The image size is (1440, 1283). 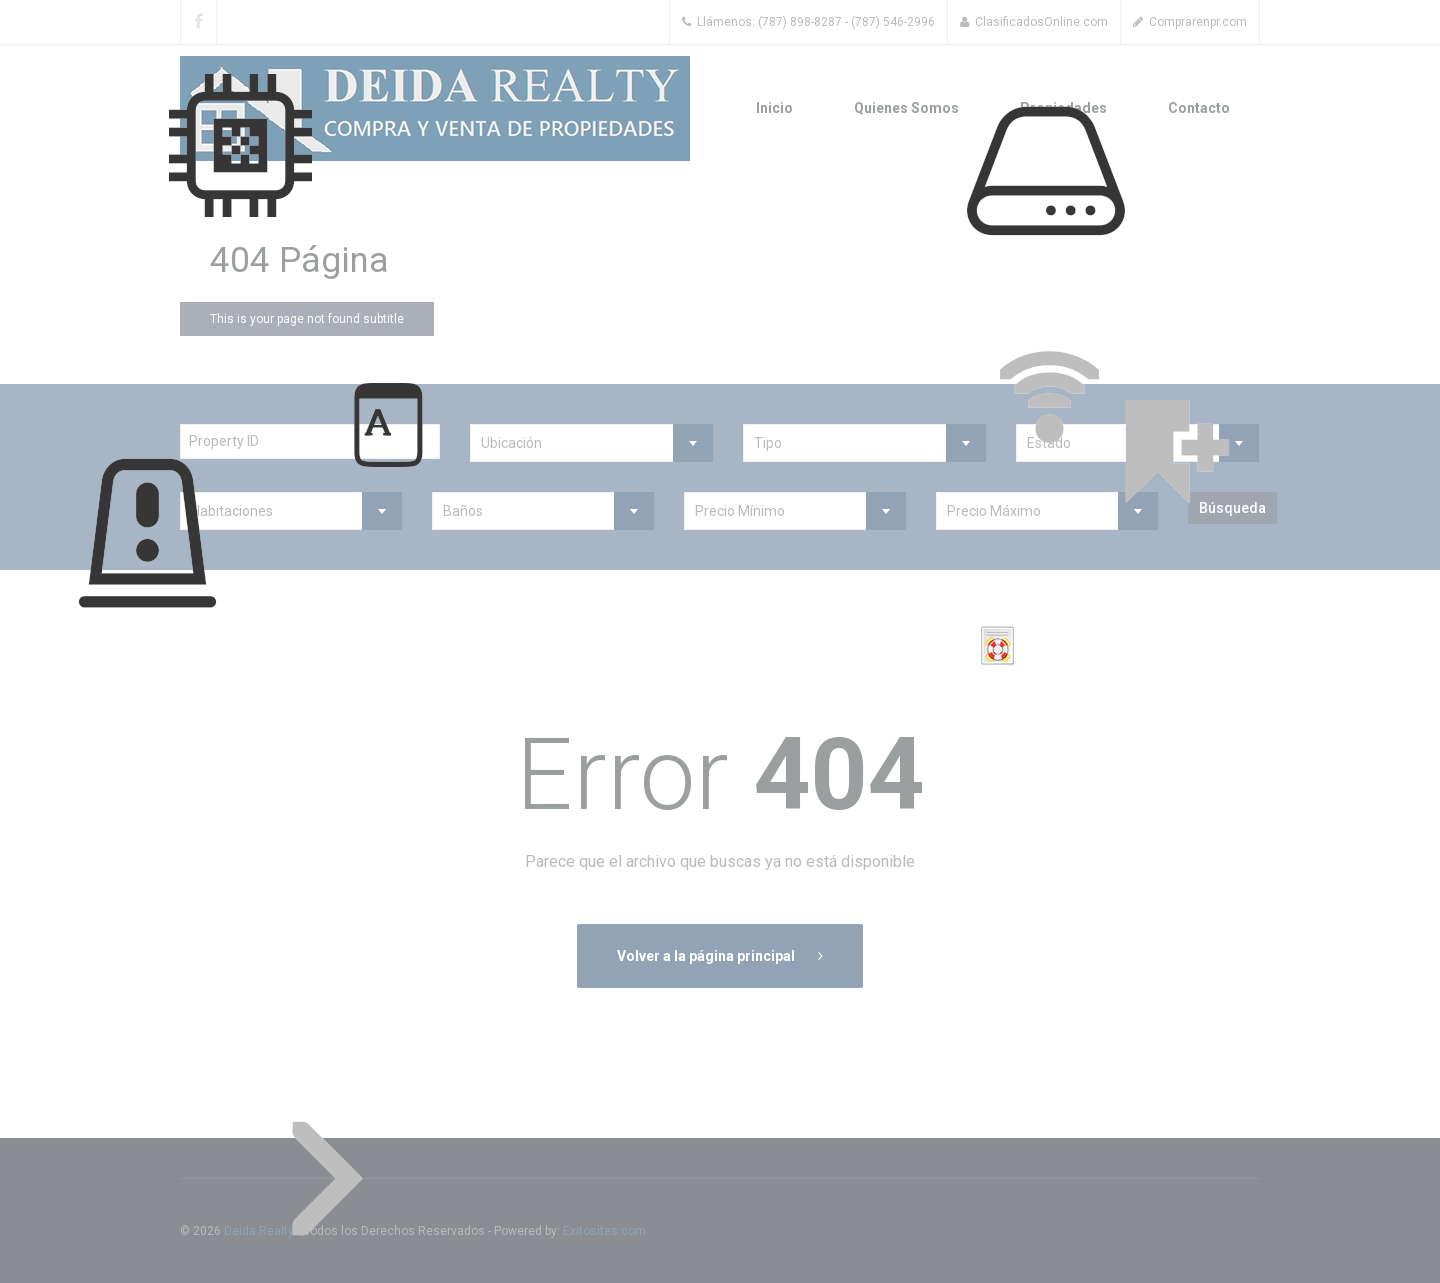 What do you see at coordinates (147, 527) in the screenshot?
I see `indicates a system error or crash report` at bounding box center [147, 527].